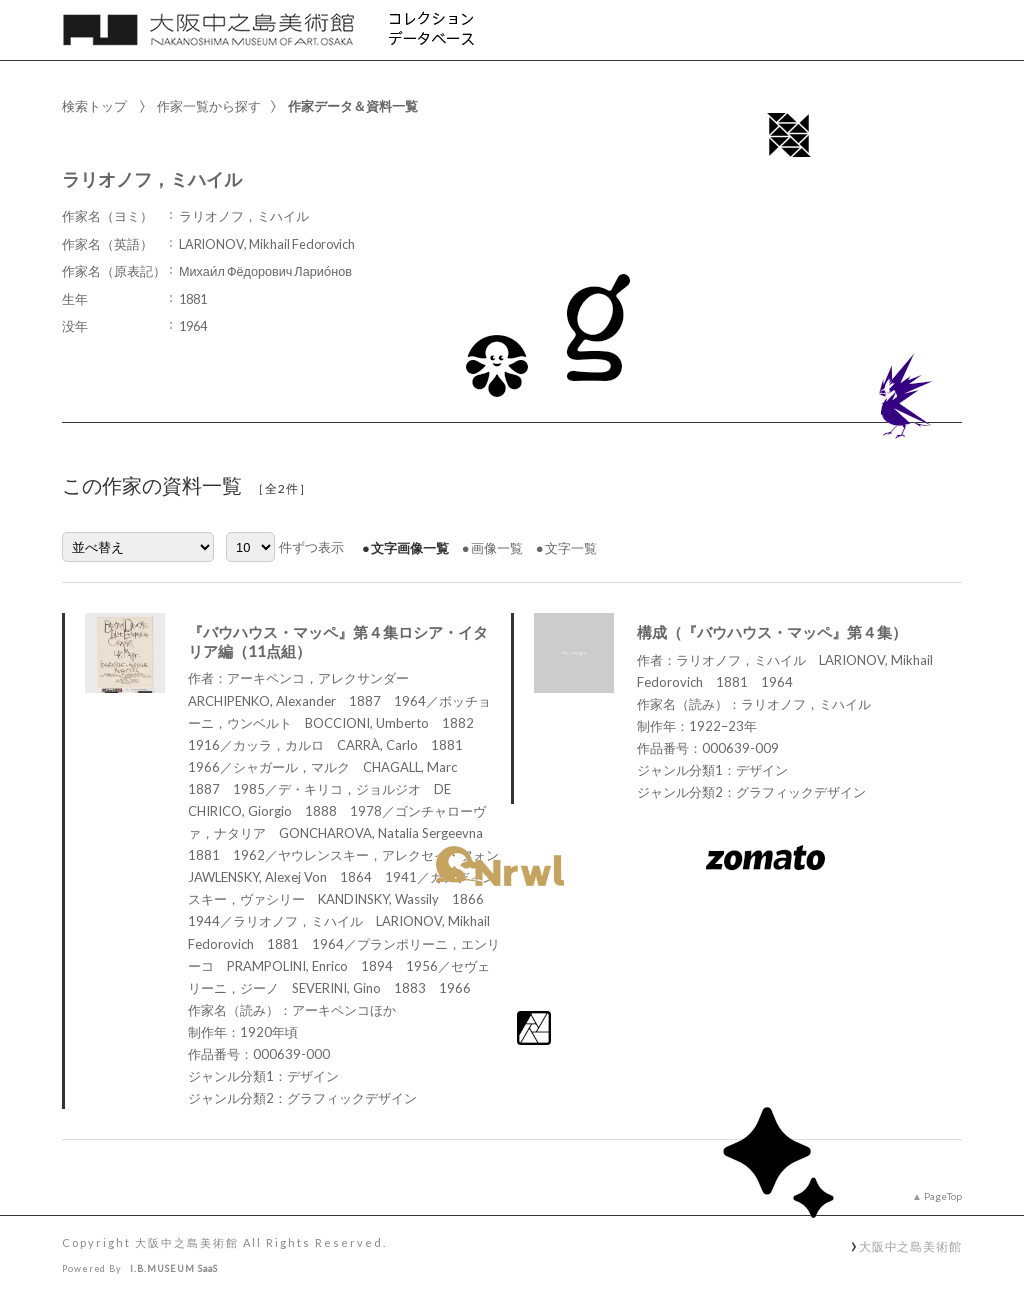  I want to click on NSIS (Nullsoft Scriptable Install System) logo, so click(789, 135).